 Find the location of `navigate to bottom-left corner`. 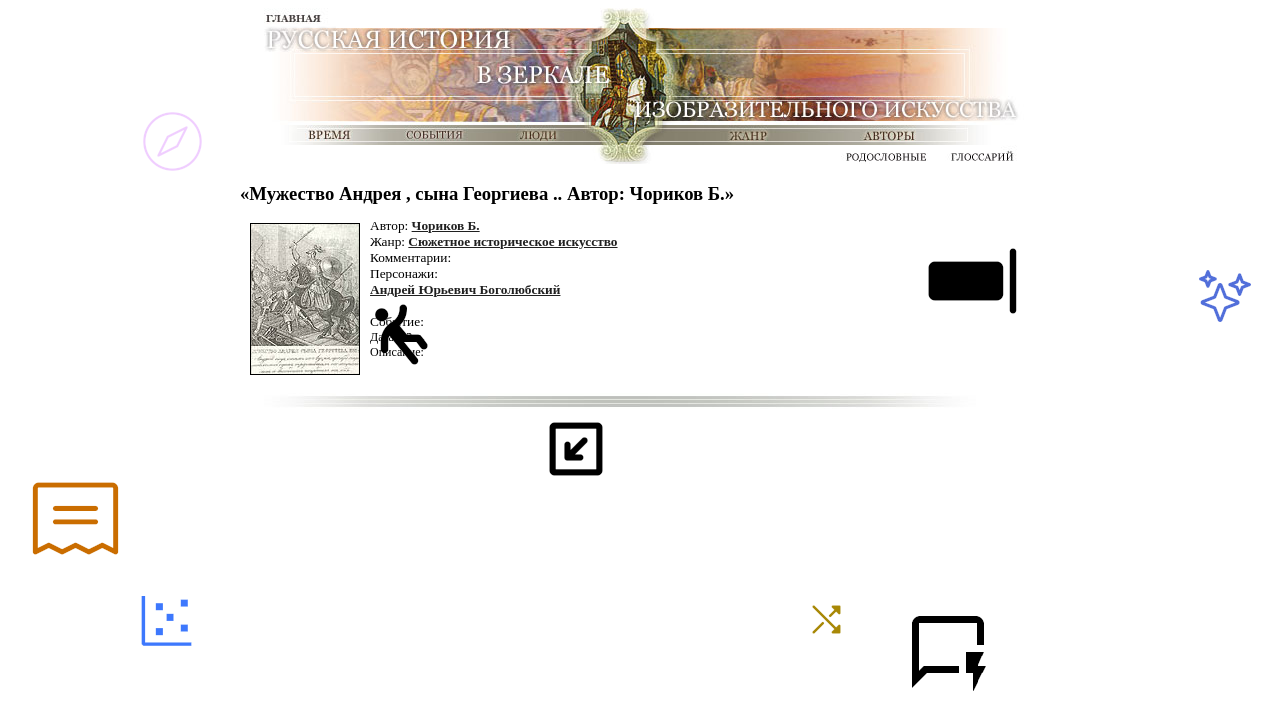

navigate to bottom-left corner is located at coordinates (576, 449).